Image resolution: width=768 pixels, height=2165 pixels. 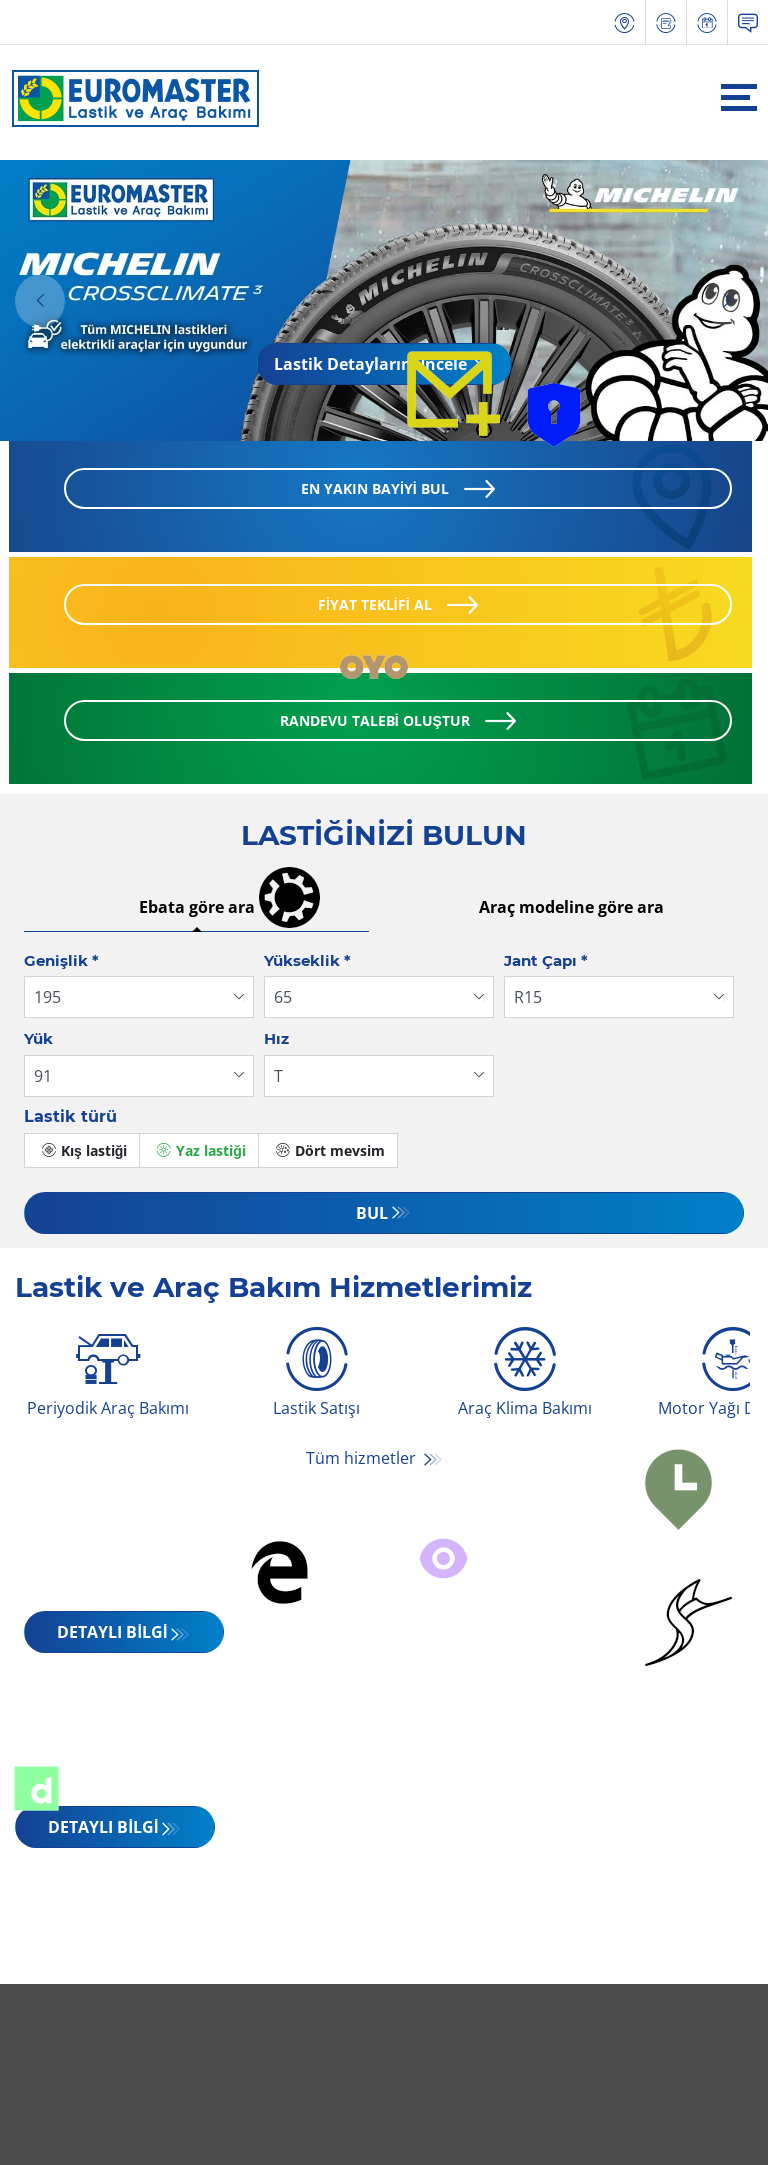 What do you see at coordinates (678, 1486) in the screenshot?
I see `view location history or past visits` at bounding box center [678, 1486].